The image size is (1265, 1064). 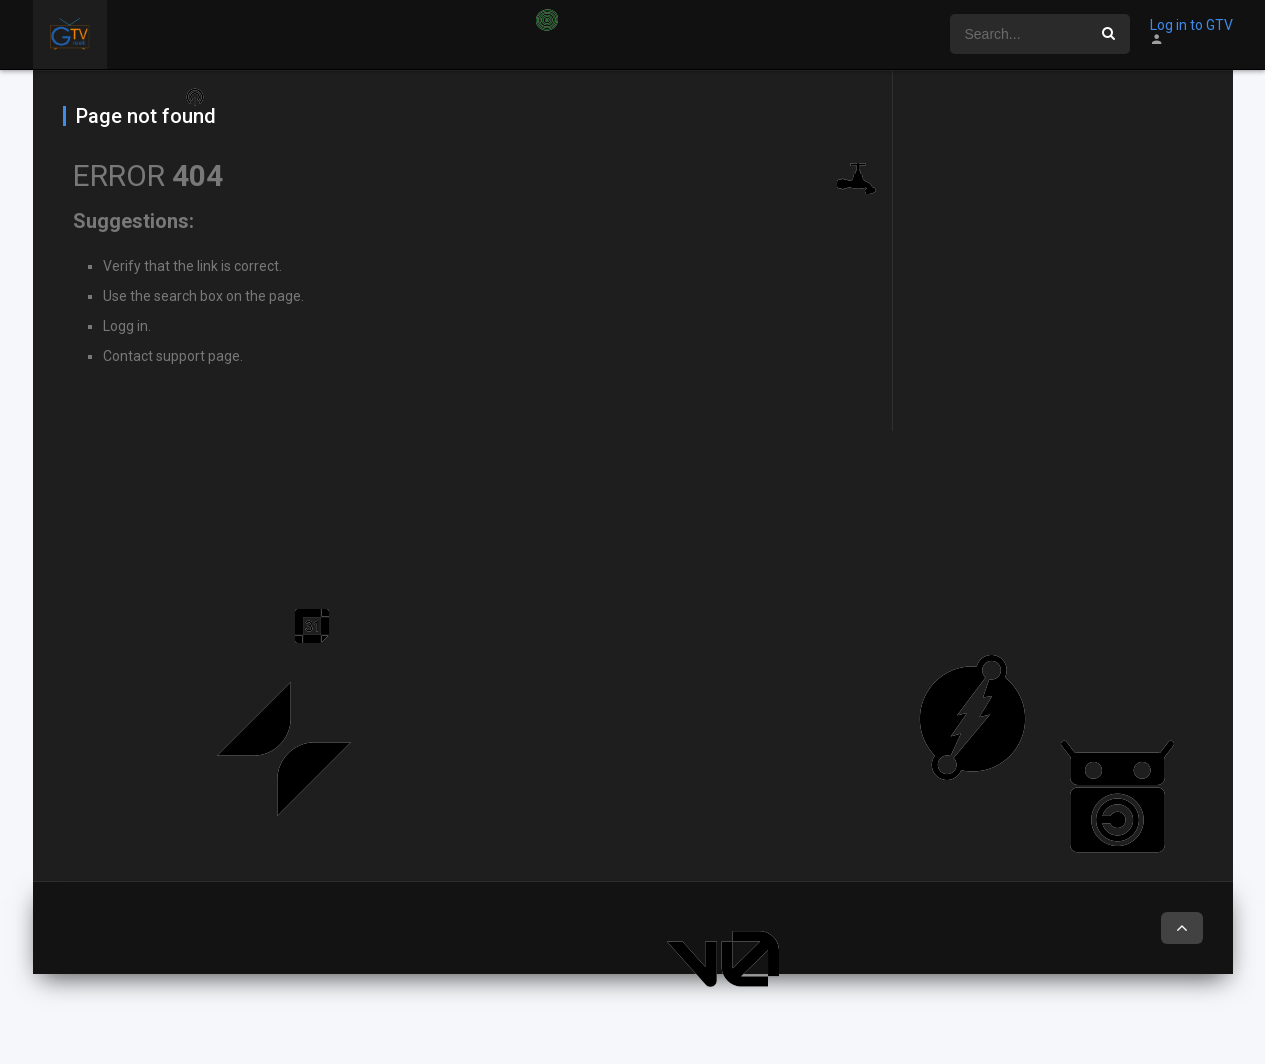 I want to click on indicates network signal or broadcast strength, so click(x=195, y=97).